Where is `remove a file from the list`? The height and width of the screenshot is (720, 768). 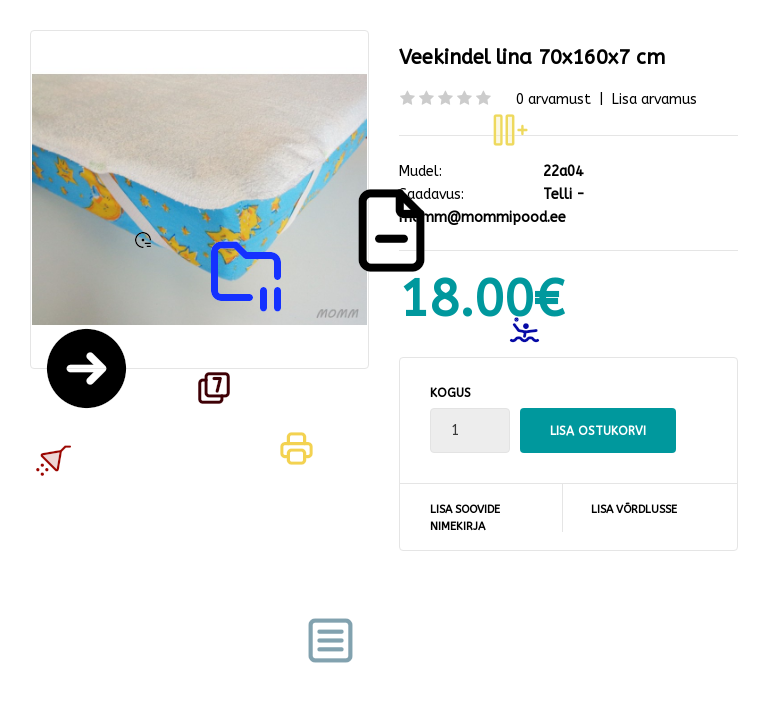
remove a file from the list is located at coordinates (391, 230).